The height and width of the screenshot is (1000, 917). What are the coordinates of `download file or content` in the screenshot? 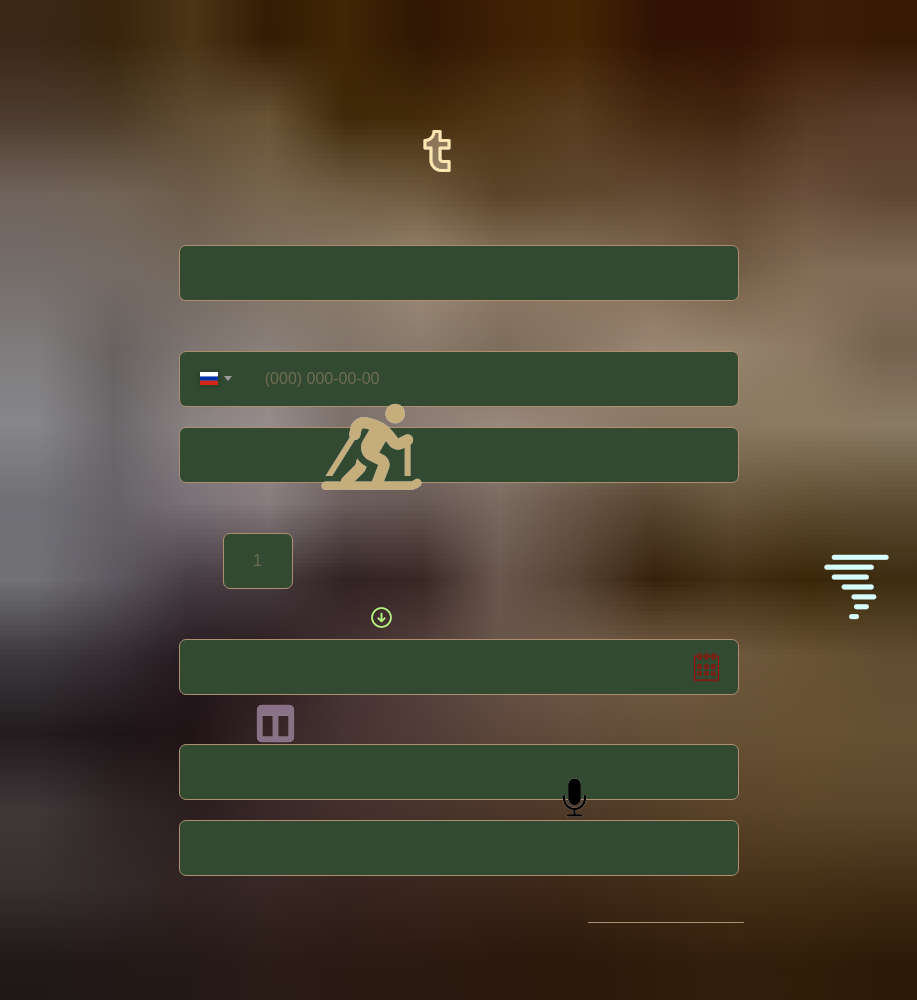 It's located at (381, 617).